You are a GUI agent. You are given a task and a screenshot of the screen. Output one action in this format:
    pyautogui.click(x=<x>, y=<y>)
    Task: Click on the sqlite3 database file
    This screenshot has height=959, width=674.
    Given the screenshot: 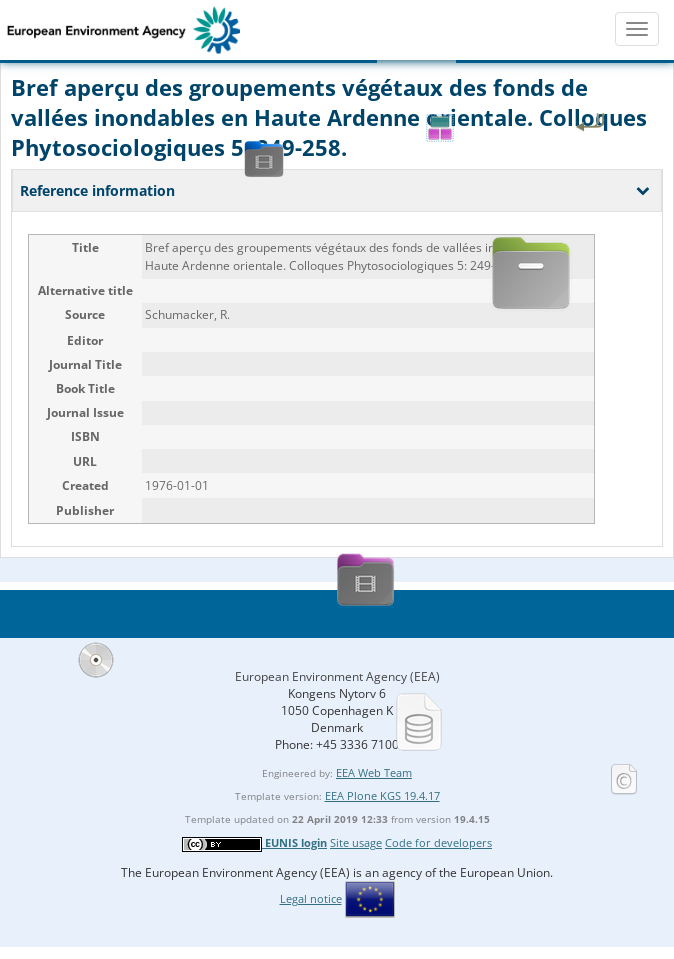 What is the action you would take?
    pyautogui.click(x=419, y=722)
    